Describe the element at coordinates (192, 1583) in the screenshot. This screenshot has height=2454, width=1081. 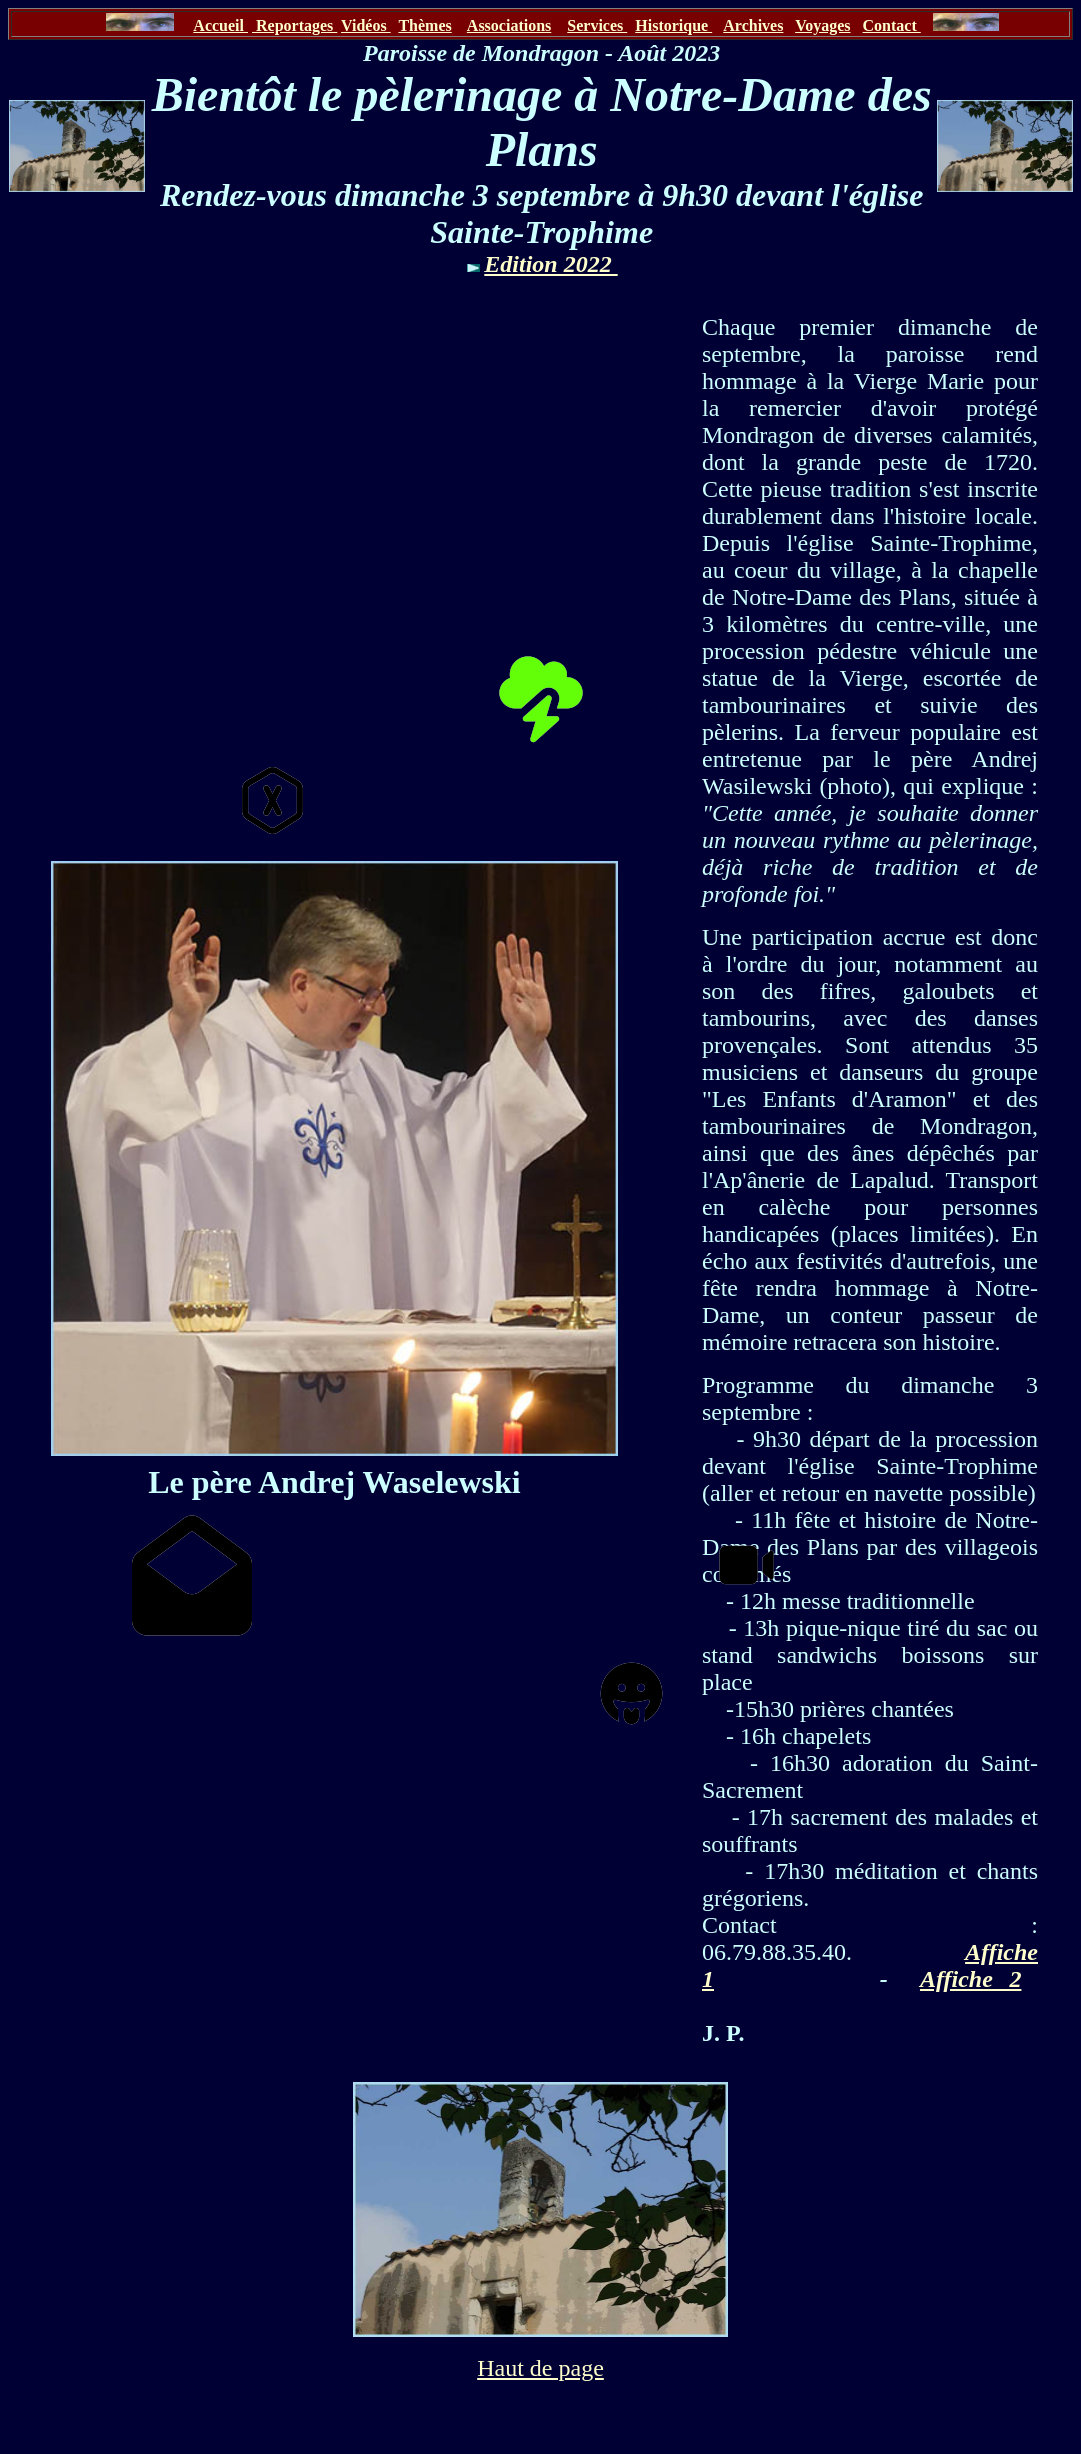
I see `view an opened or read email` at that location.